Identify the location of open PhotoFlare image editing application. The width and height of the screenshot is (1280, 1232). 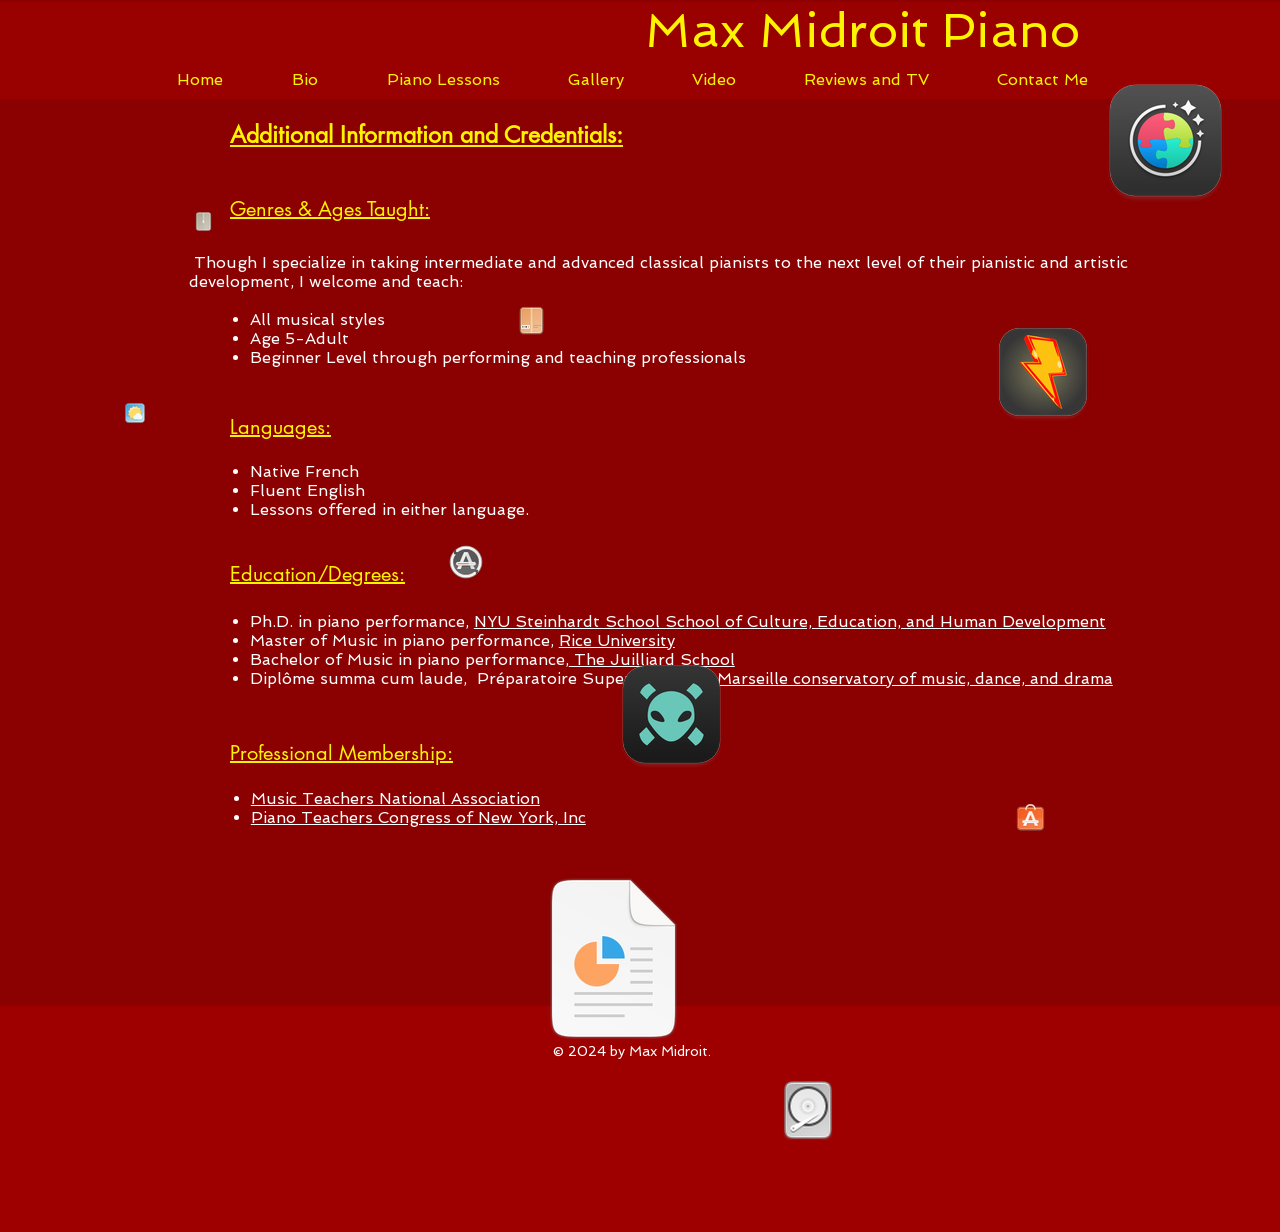
(1165, 140).